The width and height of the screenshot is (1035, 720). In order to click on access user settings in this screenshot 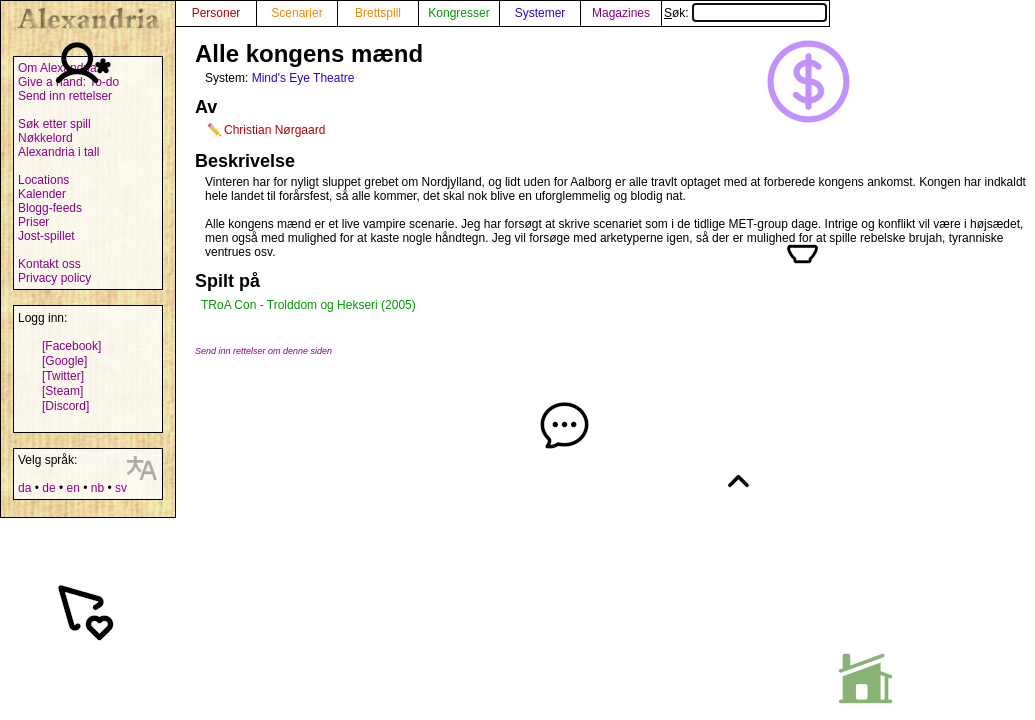, I will do `click(82, 64)`.